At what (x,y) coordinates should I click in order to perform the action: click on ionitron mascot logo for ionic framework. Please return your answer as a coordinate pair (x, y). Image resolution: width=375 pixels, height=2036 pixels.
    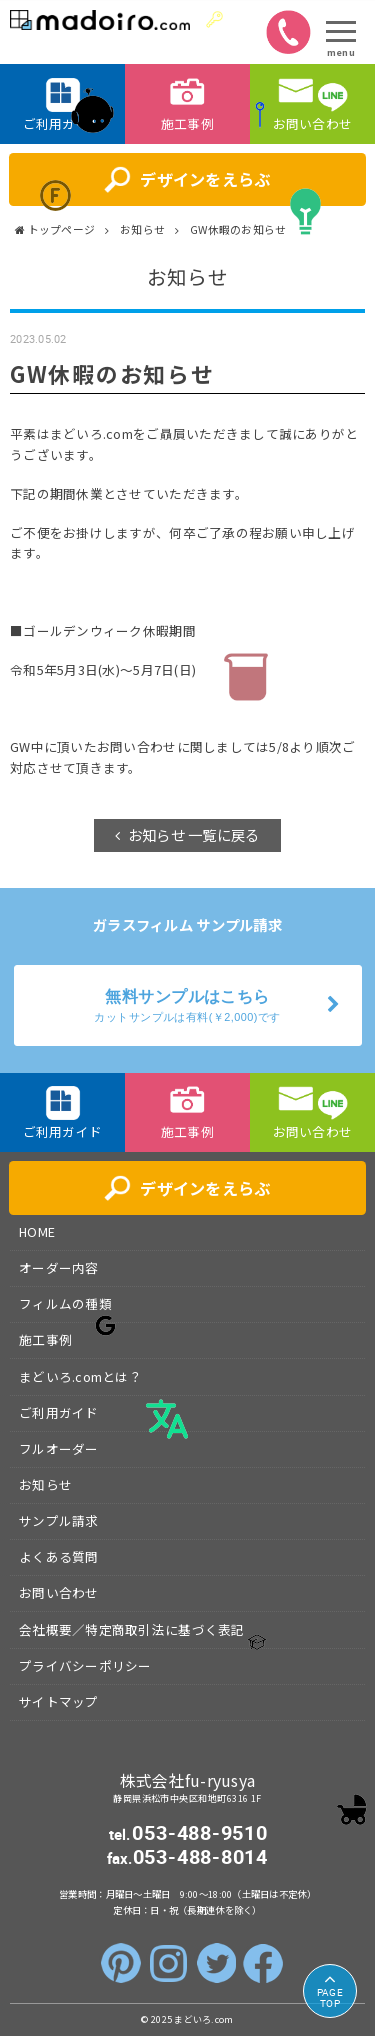
    Looking at the image, I should click on (92, 110).